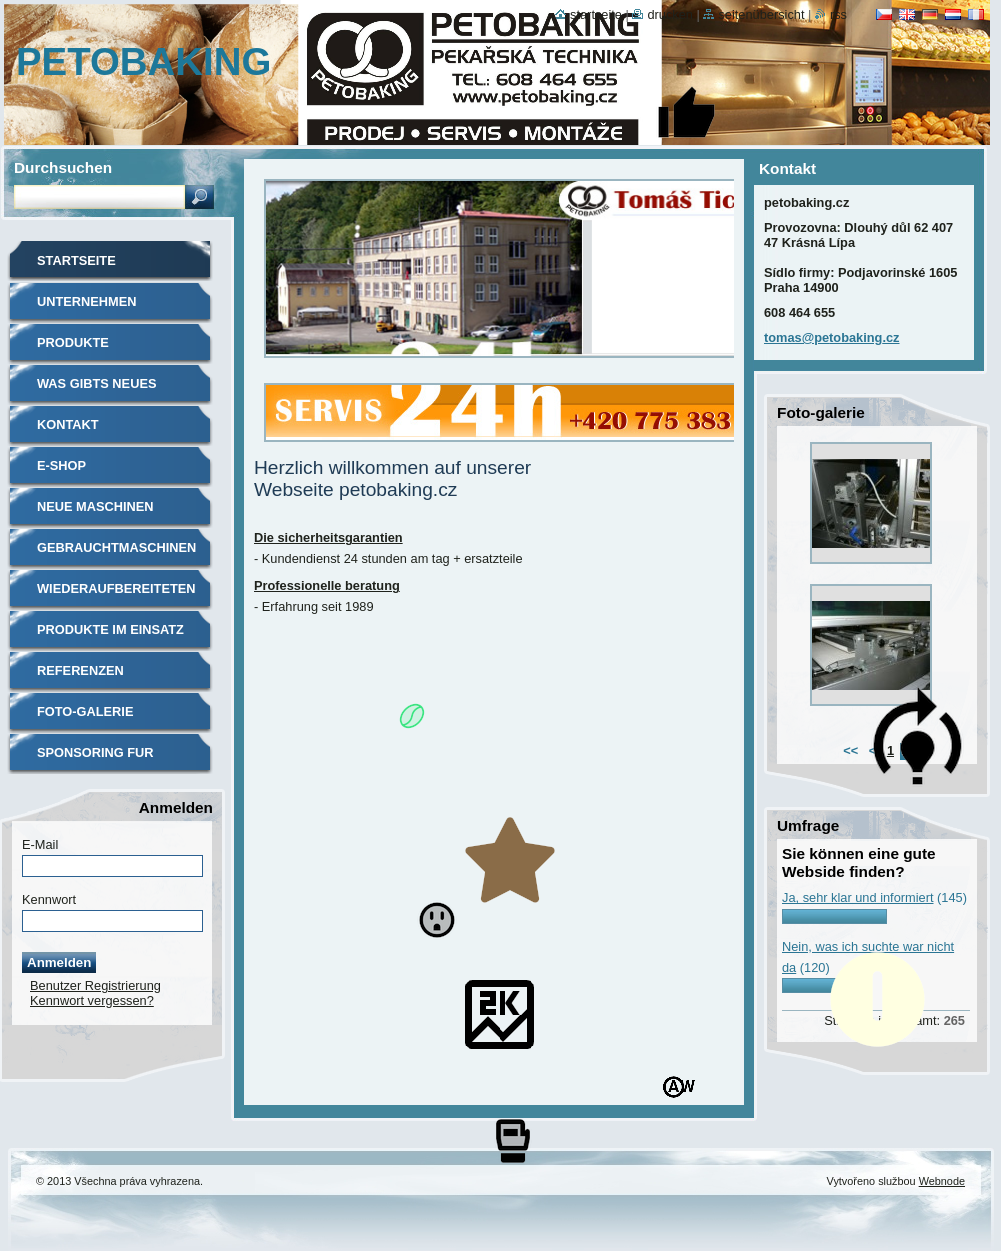  What do you see at coordinates (412, 716) in the screenshot?
I see `access coffee shop or café locations` at bounding box center [412, 716].